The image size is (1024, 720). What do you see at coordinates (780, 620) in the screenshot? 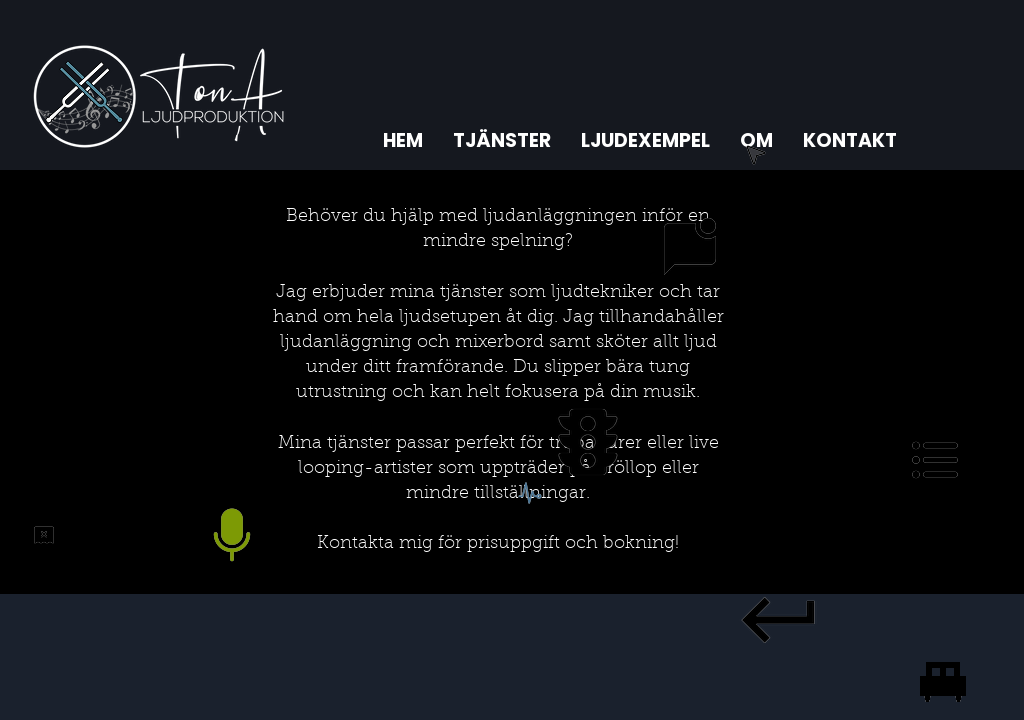
I see `submit or confirm text input` at bounding box center [780, 620].